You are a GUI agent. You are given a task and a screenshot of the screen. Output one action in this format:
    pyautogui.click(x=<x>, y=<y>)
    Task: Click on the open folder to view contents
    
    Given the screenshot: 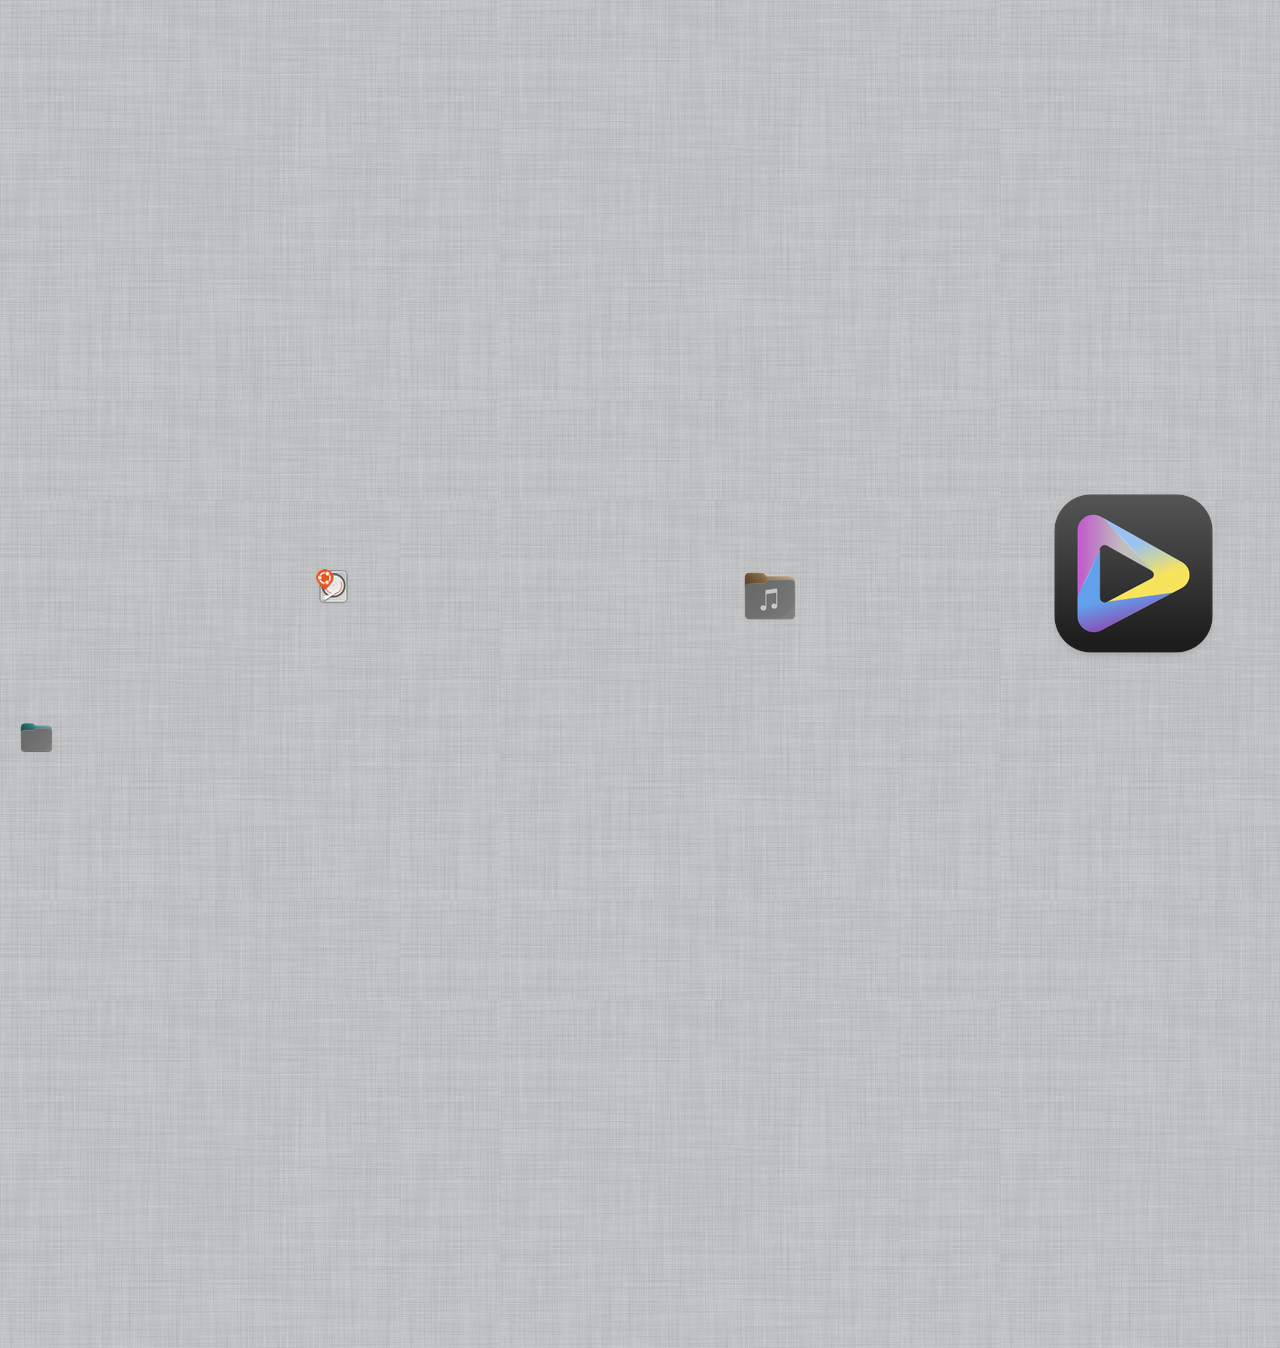 What is the action you would take?
    pyautogui.click(x=36, y=737)
    